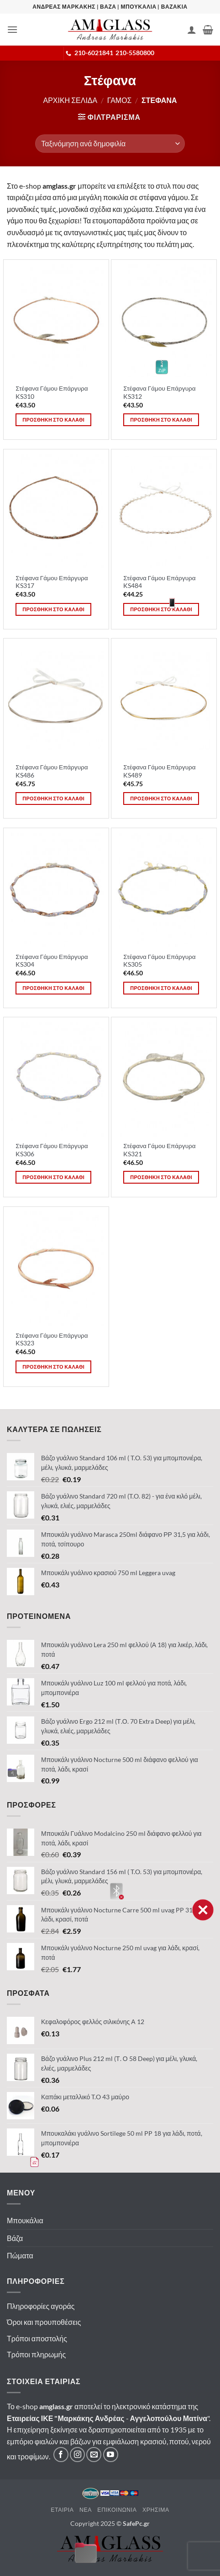  I want to click on libreoffice math formula template file, so click(34, 2162).